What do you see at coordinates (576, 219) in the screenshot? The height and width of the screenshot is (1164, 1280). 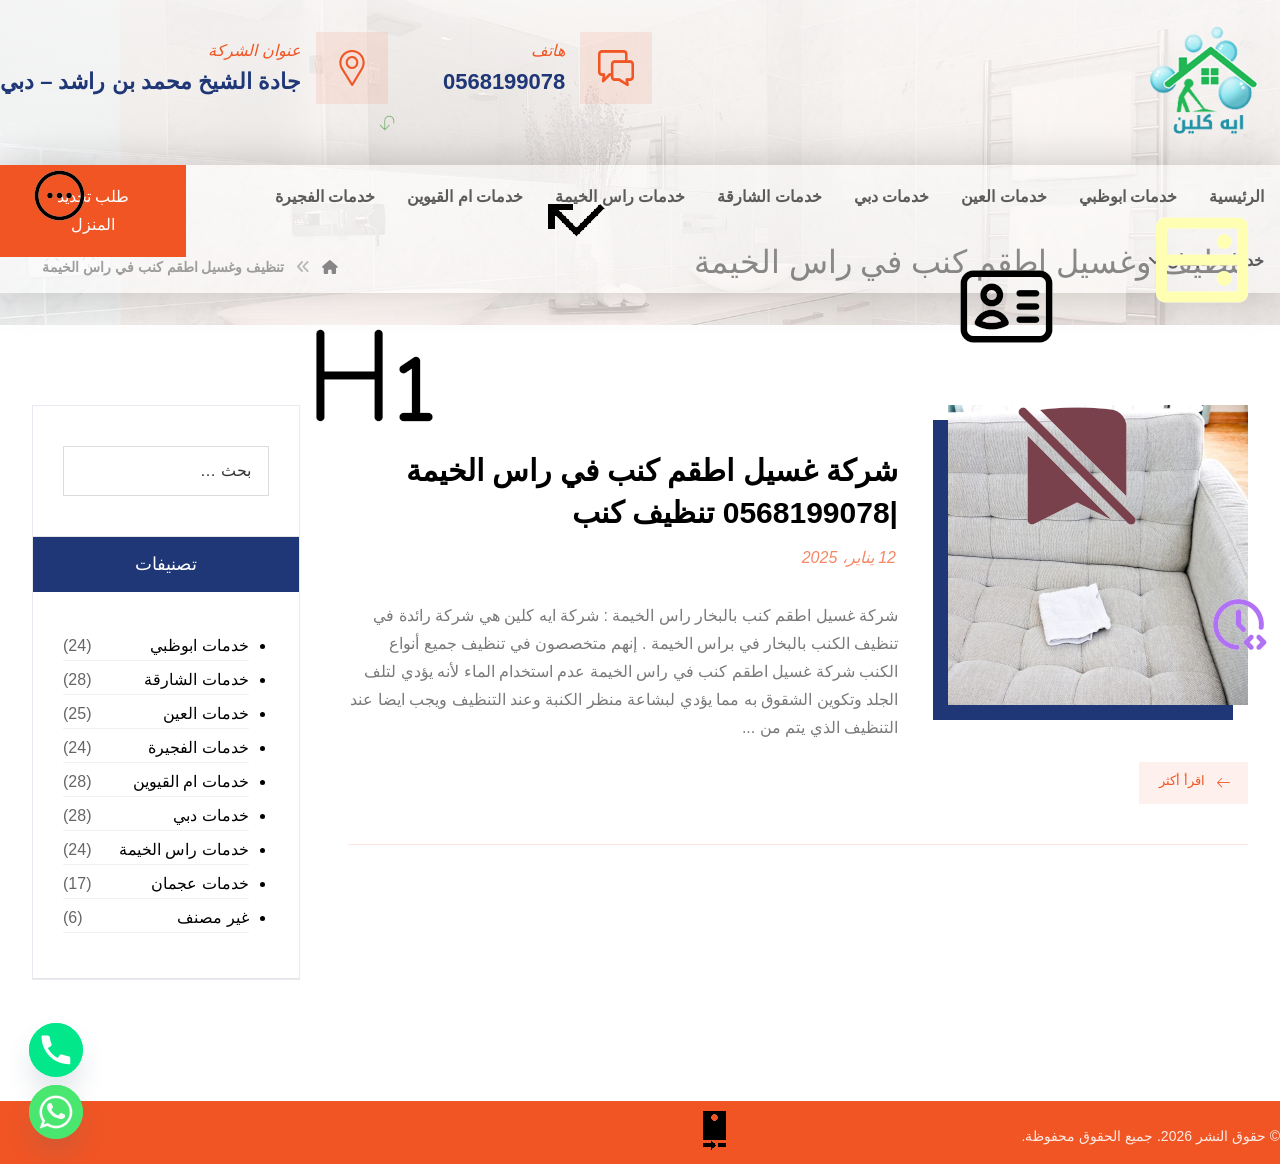 I see `indicates a missed incoming call` at bounding box center [576, 219].